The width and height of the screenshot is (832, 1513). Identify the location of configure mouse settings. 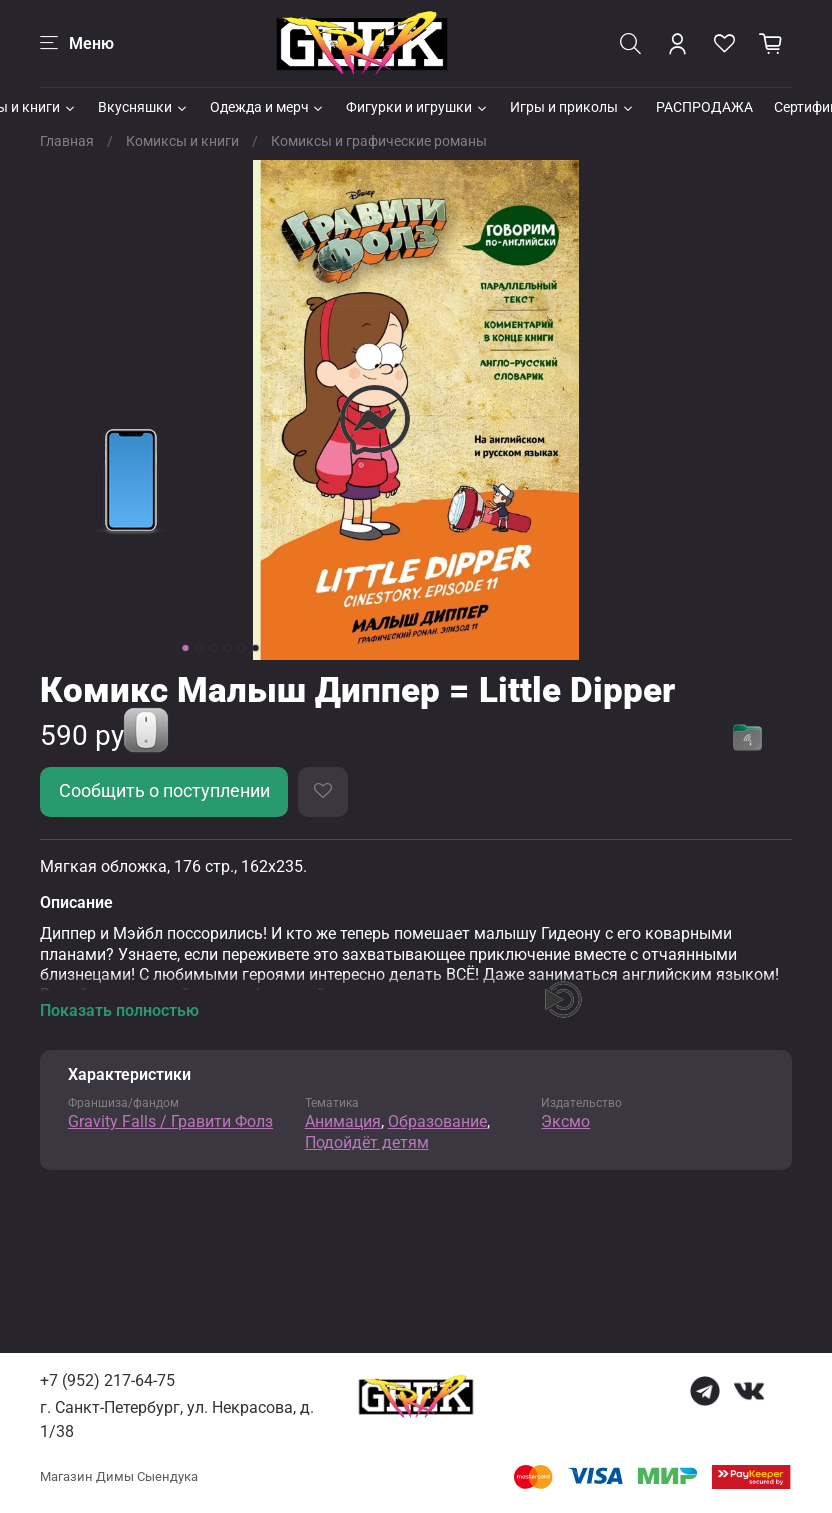
(146, 730).